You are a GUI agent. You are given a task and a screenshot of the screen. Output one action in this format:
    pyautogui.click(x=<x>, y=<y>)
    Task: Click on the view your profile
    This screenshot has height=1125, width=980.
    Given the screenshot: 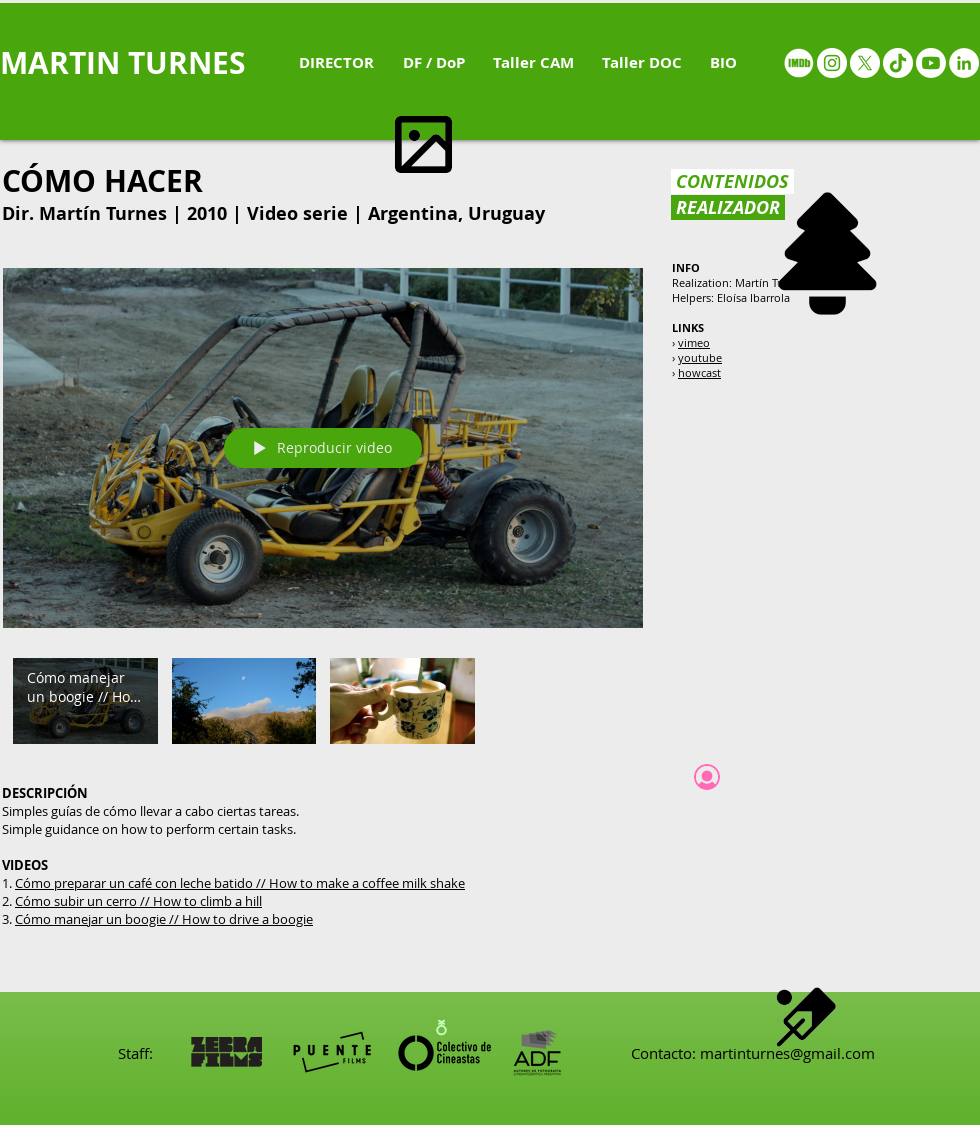 What is the action you would take?
    pyautogui.click(x=707, y=777)
    